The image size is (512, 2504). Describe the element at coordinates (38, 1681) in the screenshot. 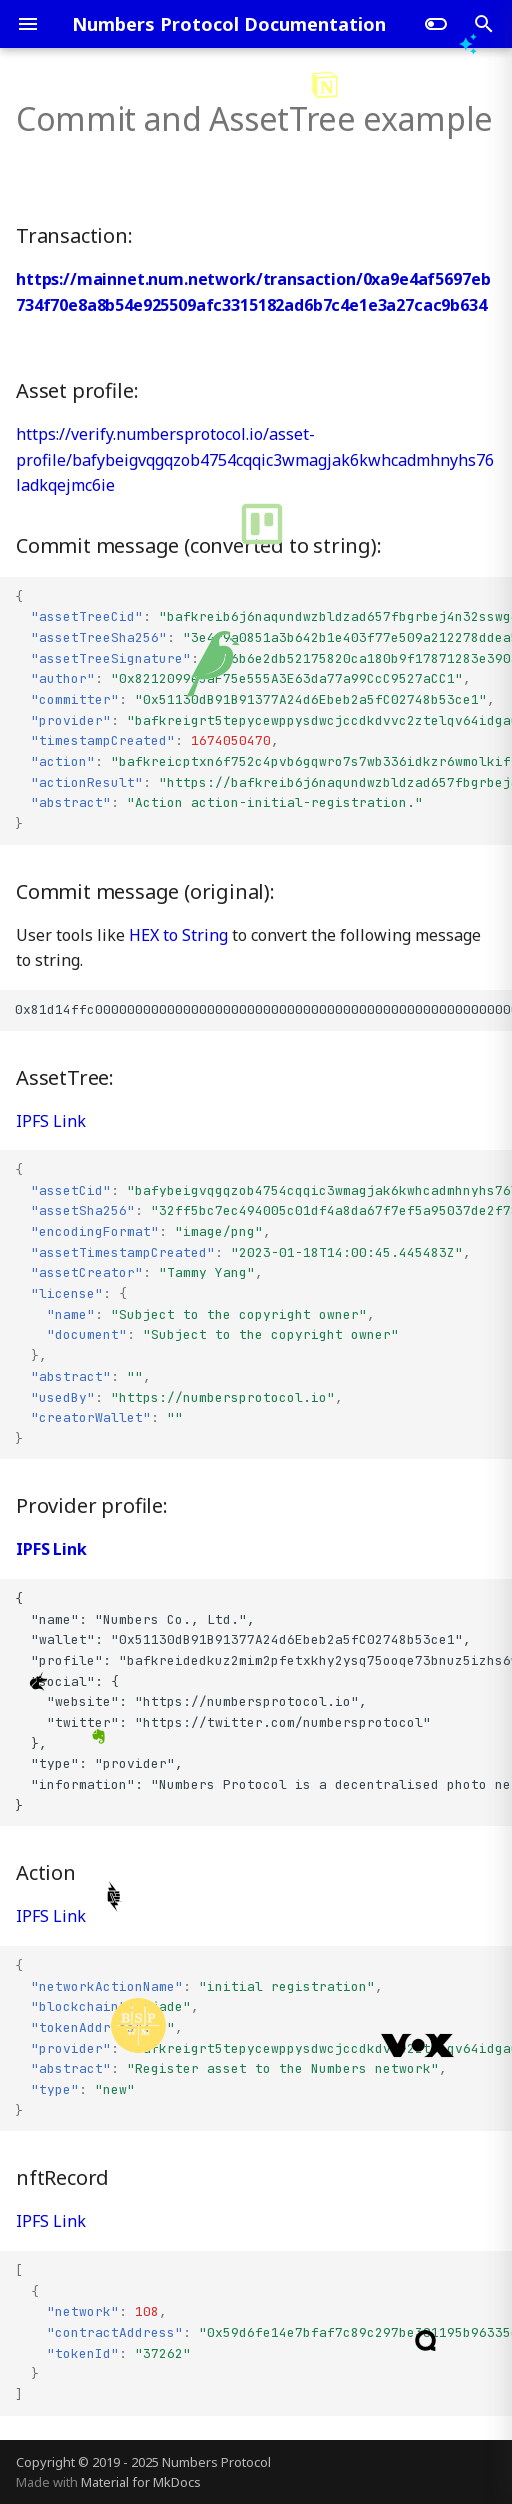

I see `org framework logo` at that location.